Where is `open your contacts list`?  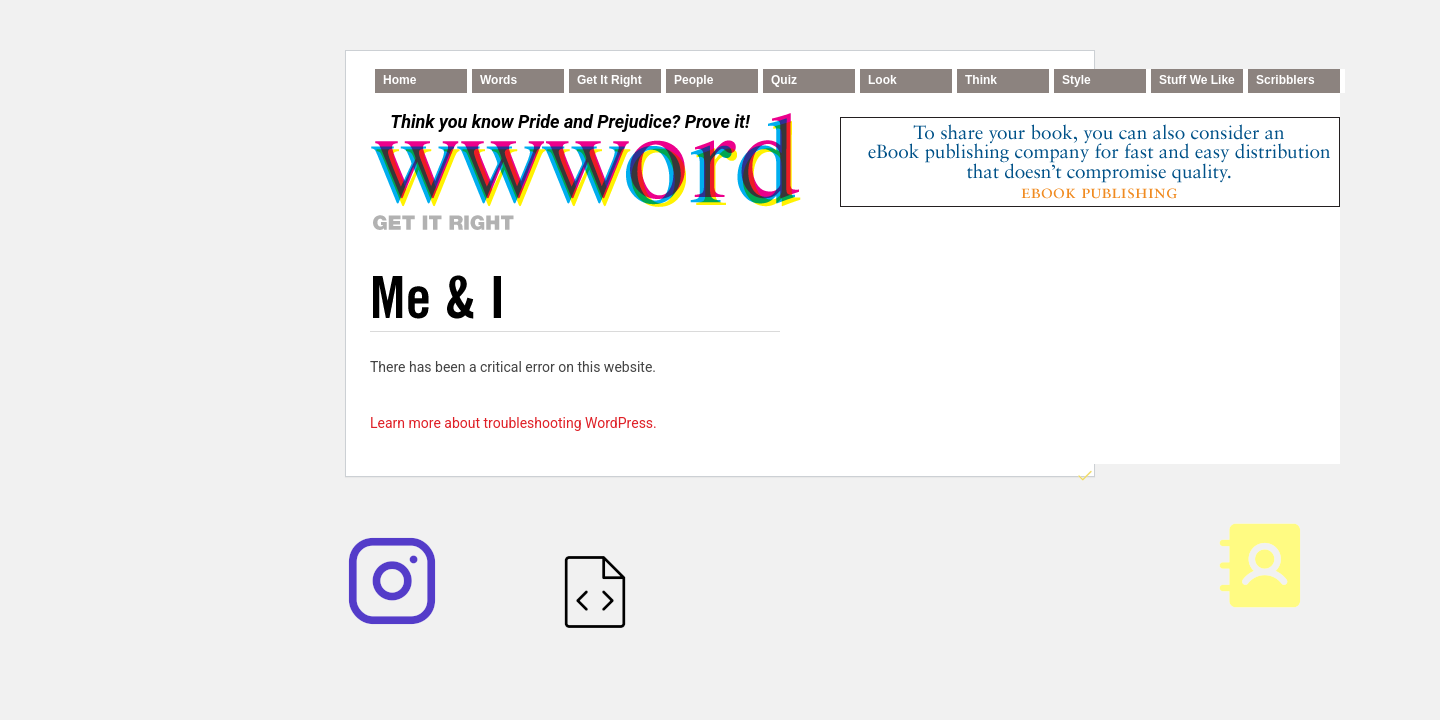 open your contacts list is located at coordinates (1261, 565).